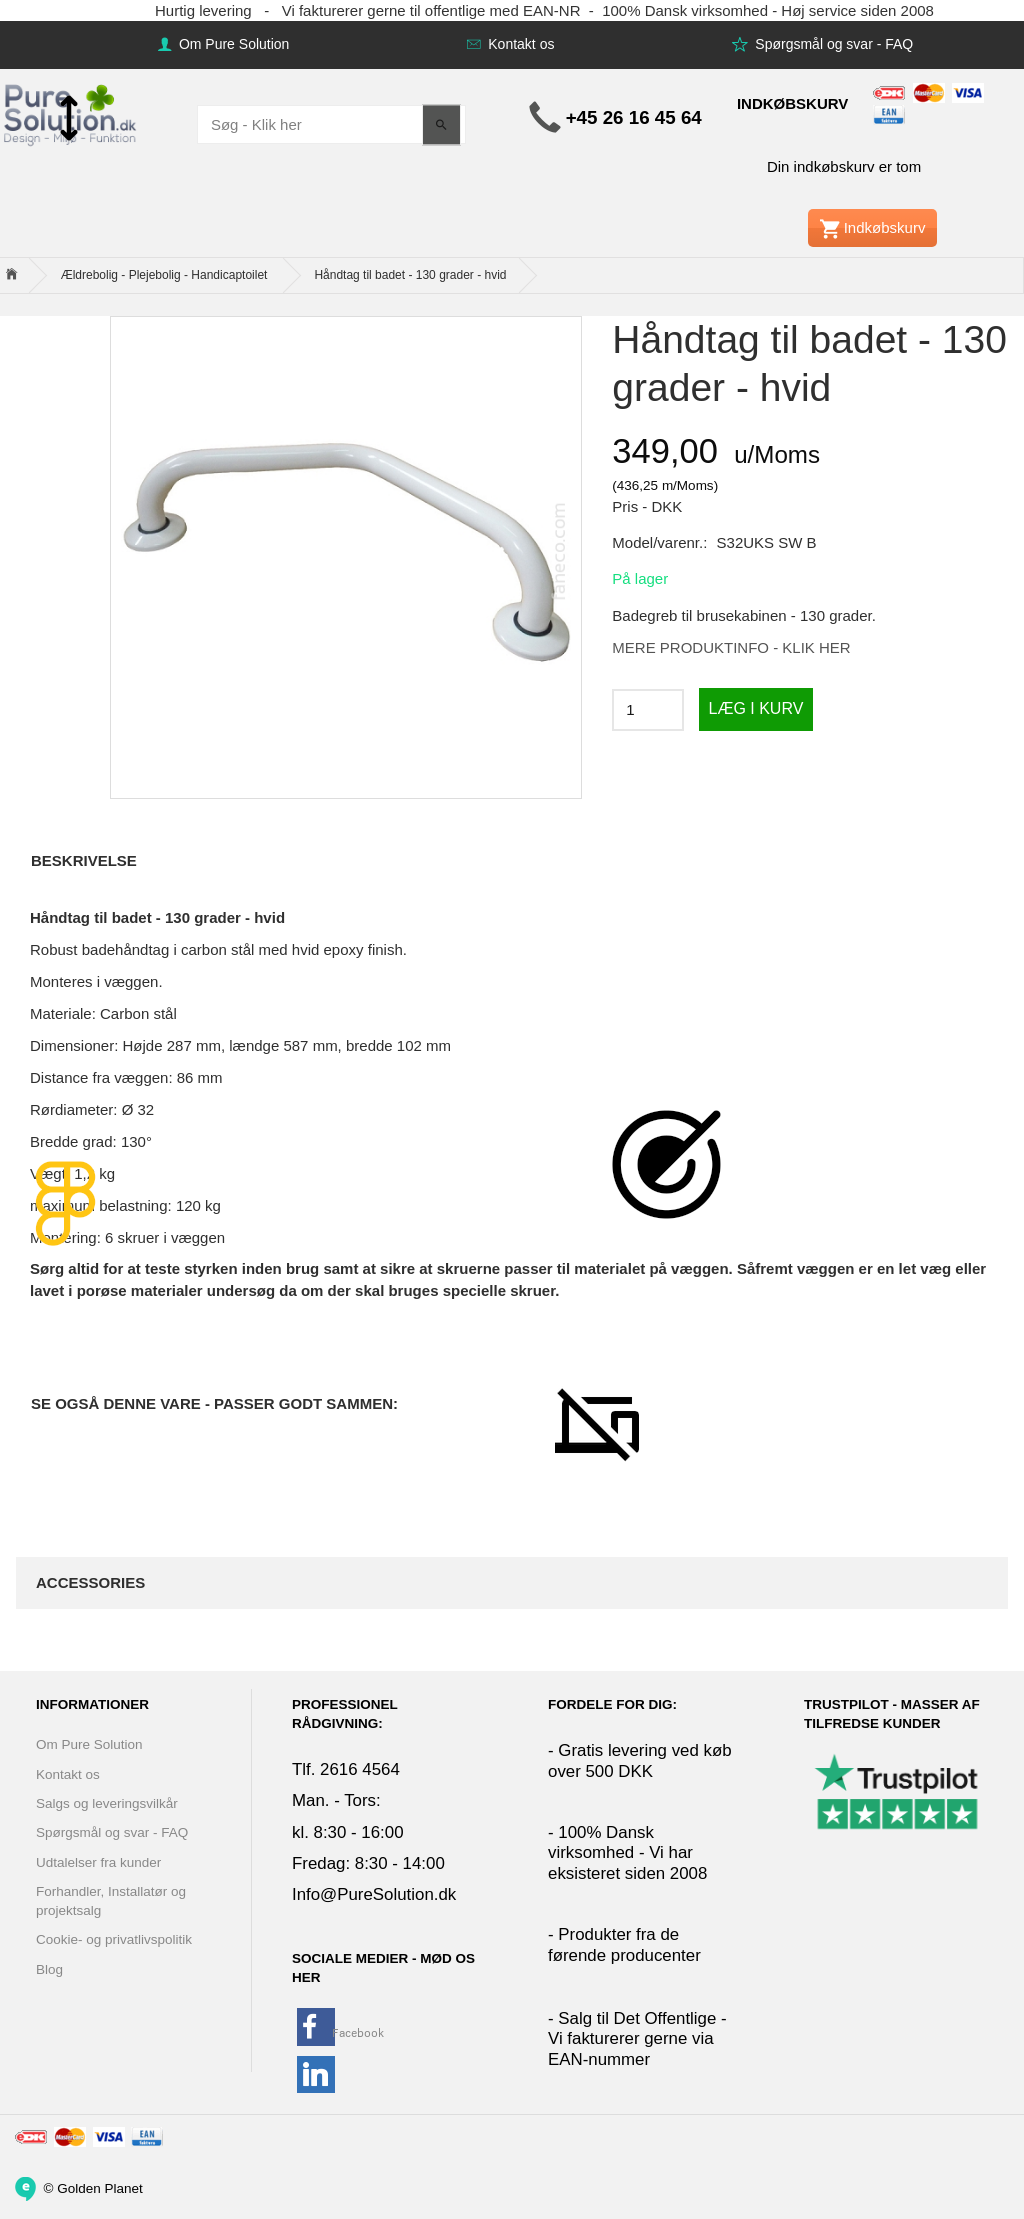  What do you see at coordinates (666, 1164) in the screenshot?
I see `set a goal or target` at bounding box center [666, 1164].